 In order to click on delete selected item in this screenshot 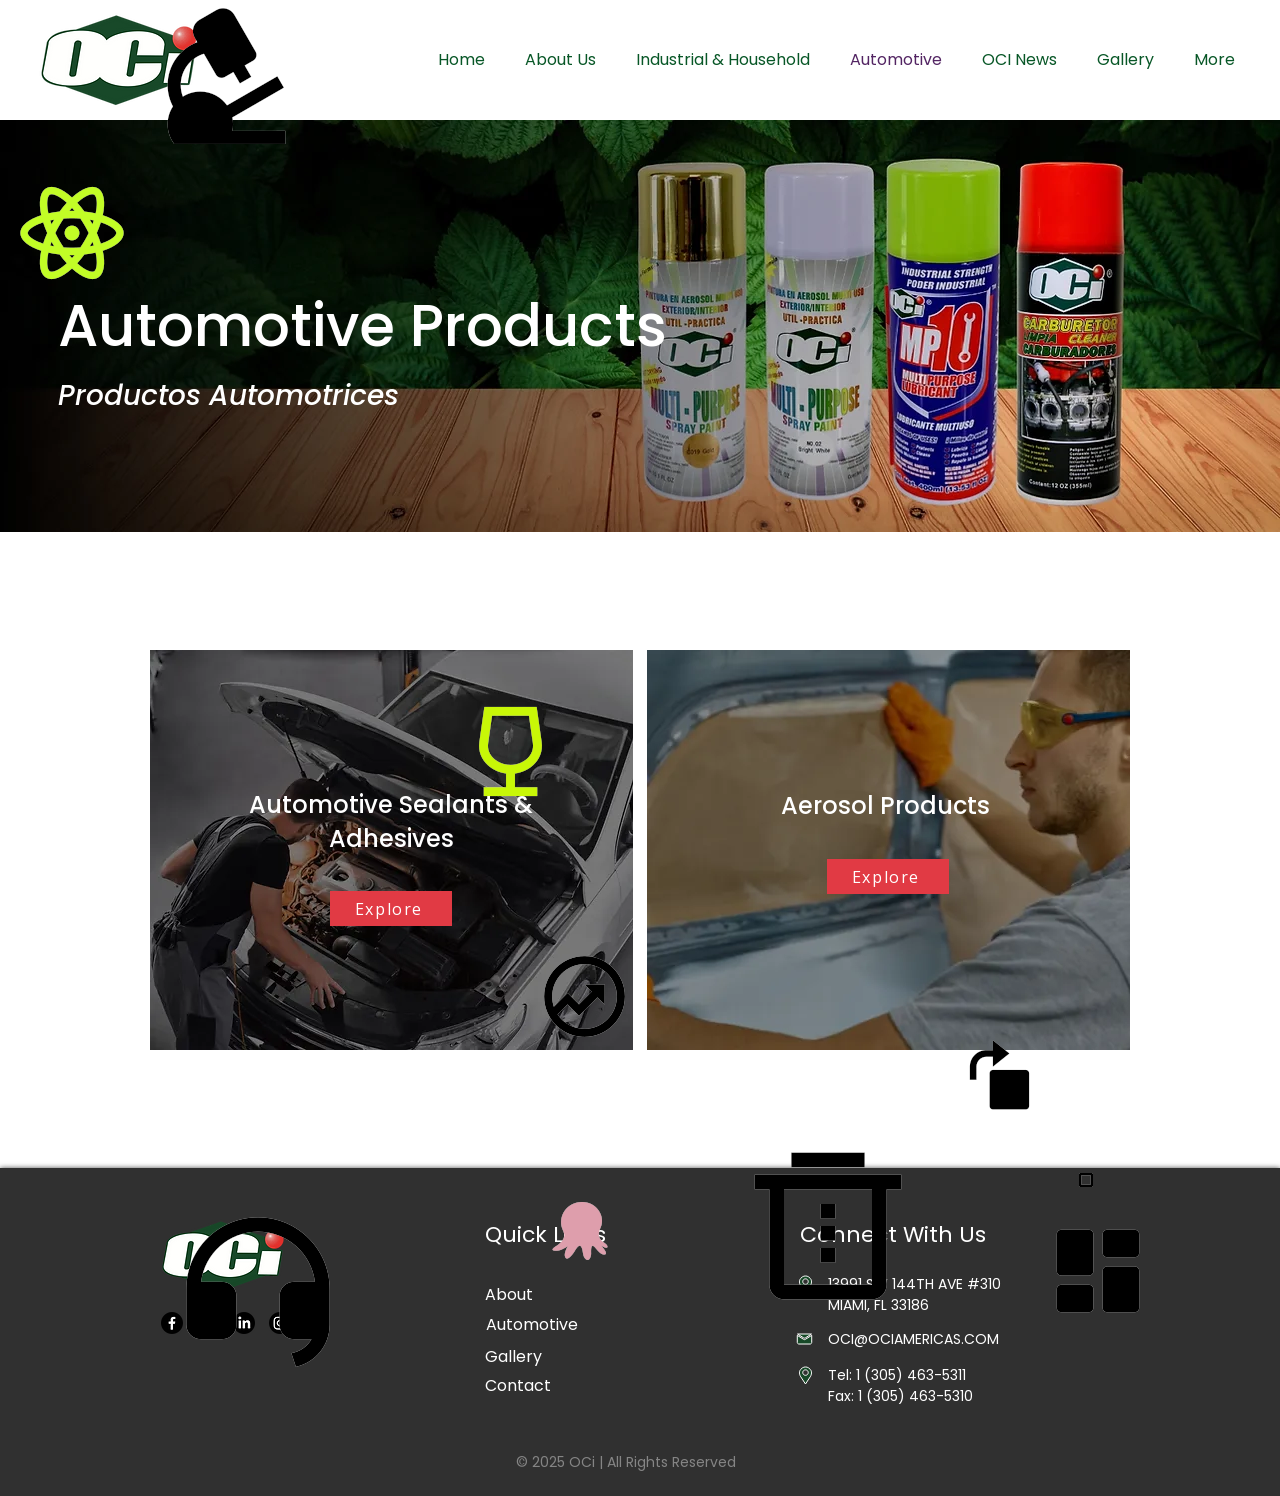, I will do `click(828, 1226)`.